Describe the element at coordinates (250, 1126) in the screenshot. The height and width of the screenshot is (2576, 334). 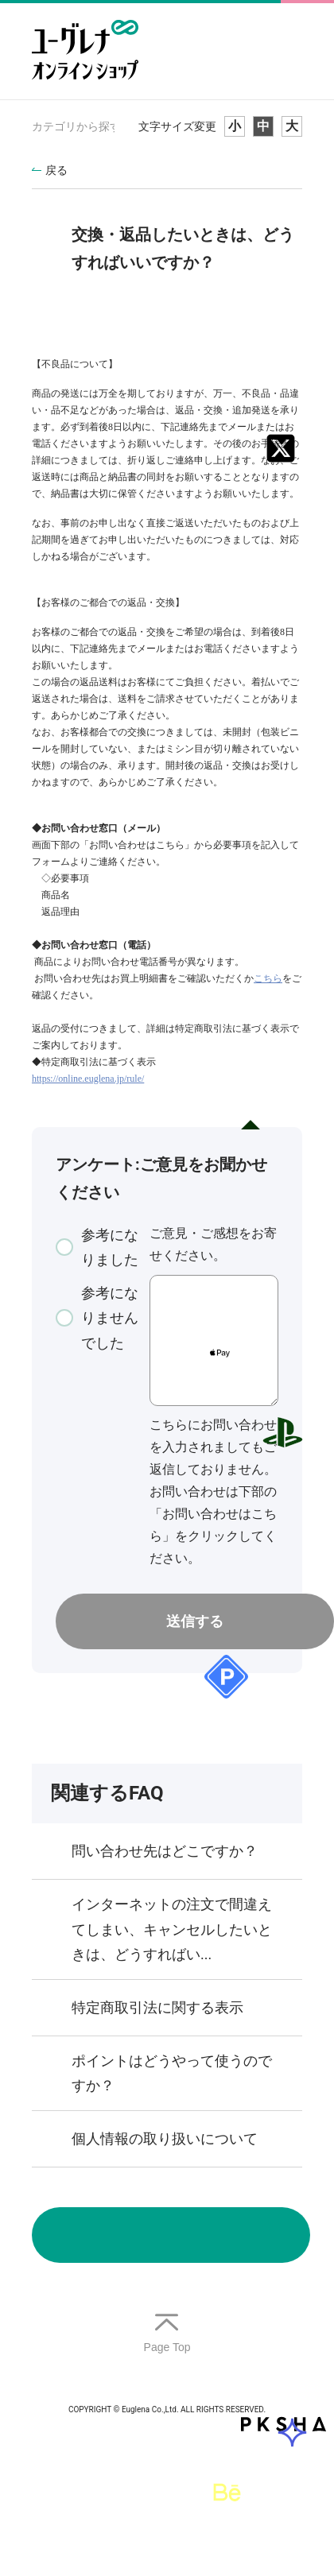
I see `collapse an expanded section or menu` at that location.